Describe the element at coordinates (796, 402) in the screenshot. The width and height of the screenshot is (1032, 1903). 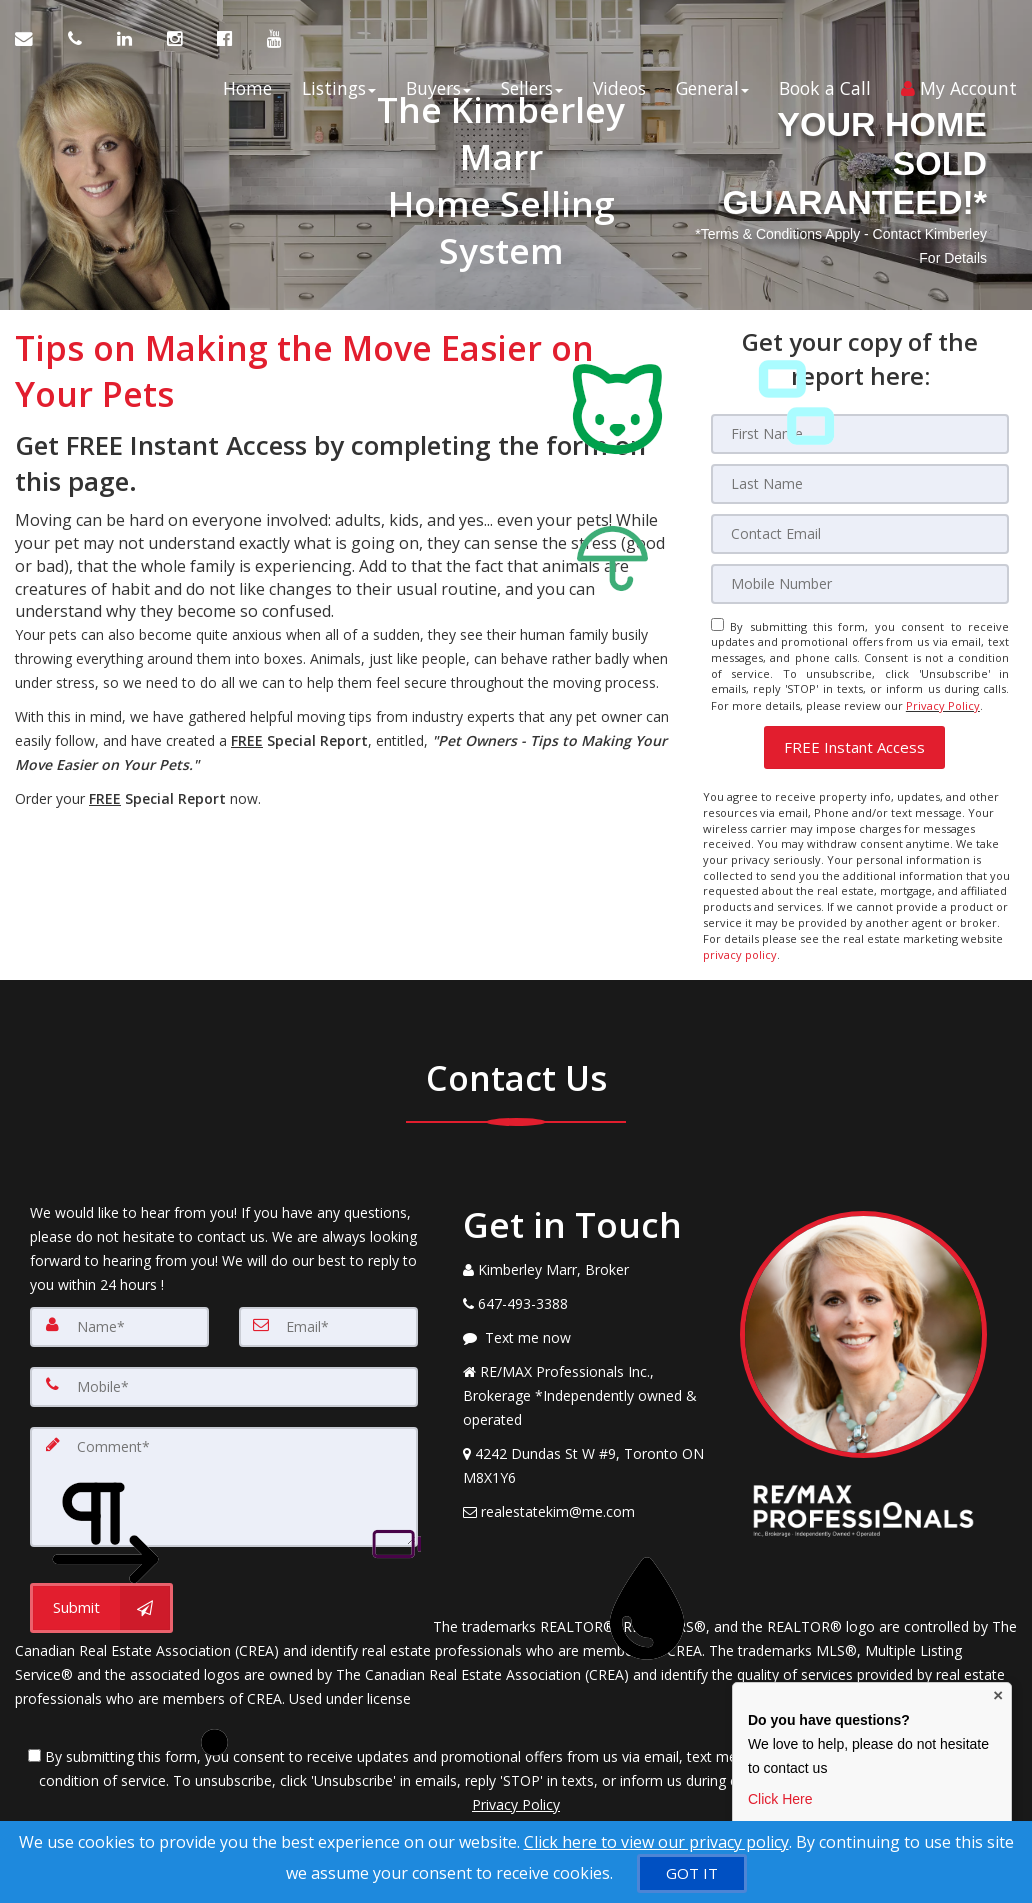
I see `ungroup selected objects` at that location.